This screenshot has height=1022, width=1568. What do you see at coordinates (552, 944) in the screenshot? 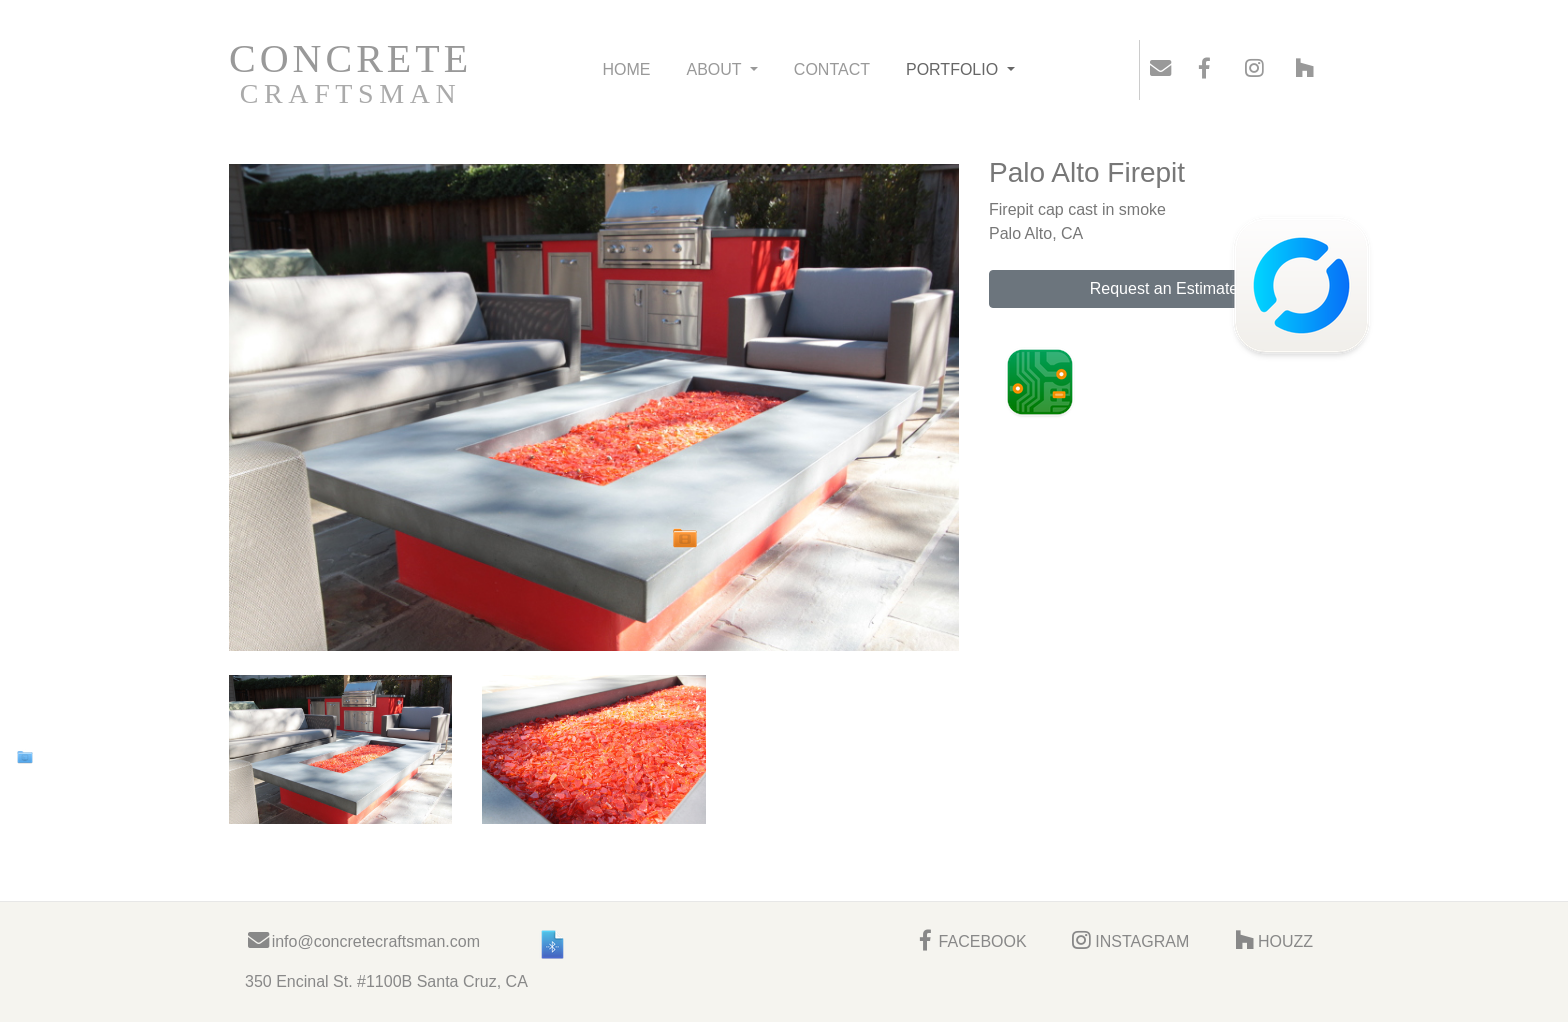
I see `send file via bluetooth` at bounding box center [552, 944].